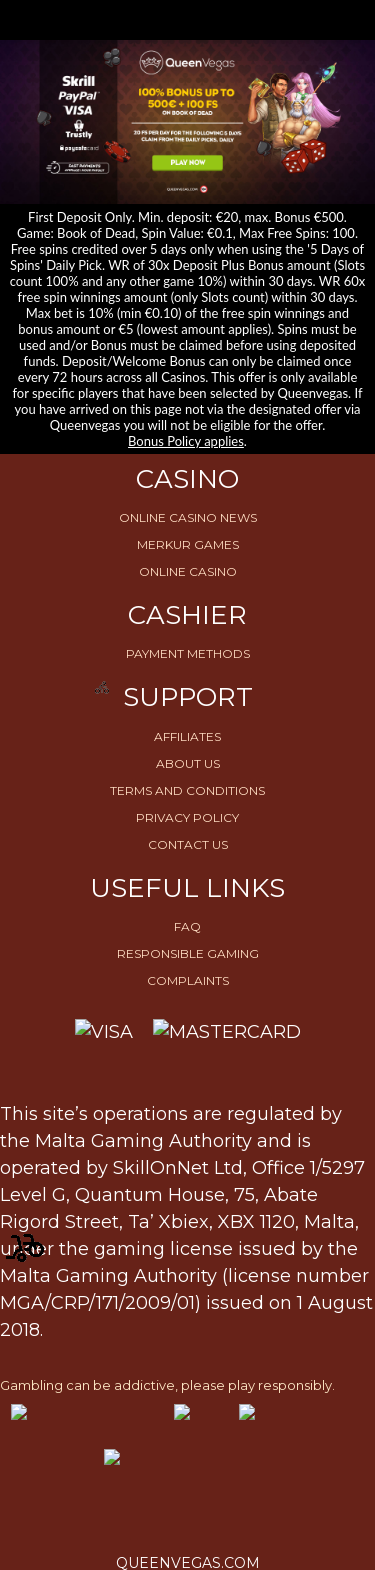 The width and height of the screenshot is (375, 1570). Describe the element at coordinates (102, 688) in the screenshot. I see `access cycling or bike-related features` at that location.